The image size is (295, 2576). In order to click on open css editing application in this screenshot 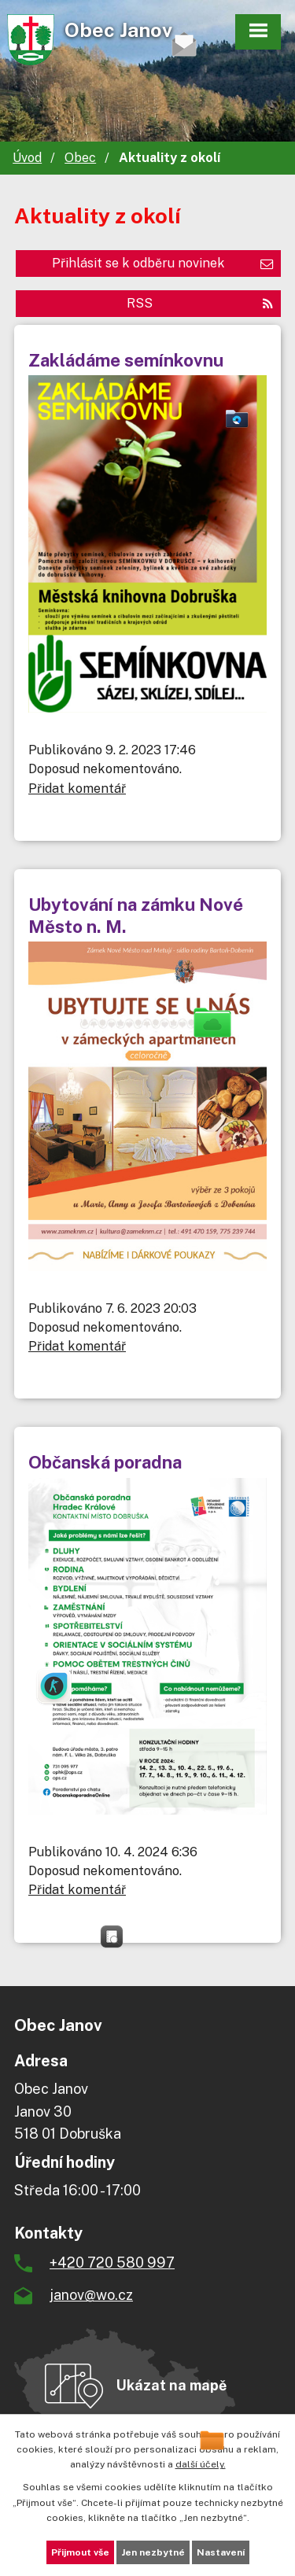, I will do `click(53, 1686)`.